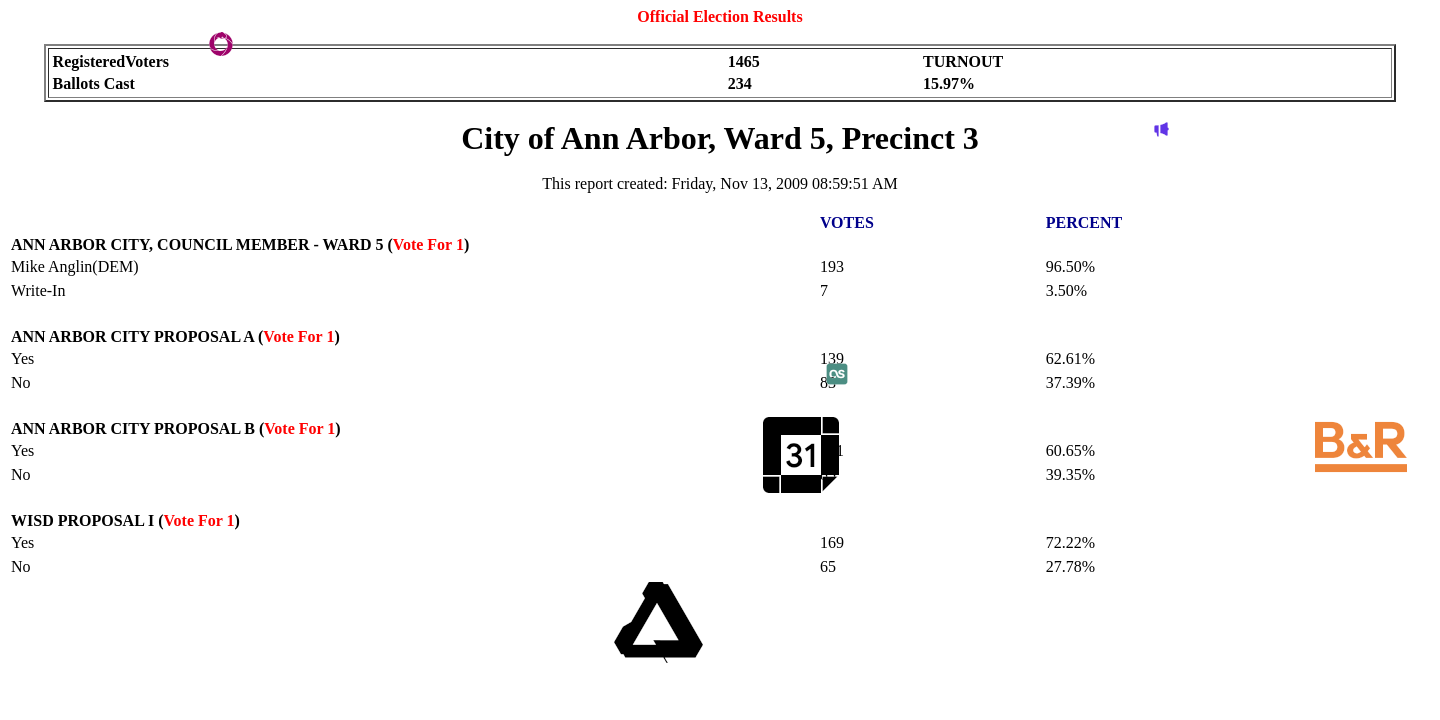  I want to click on open affinity creative software, so click(658, 622).